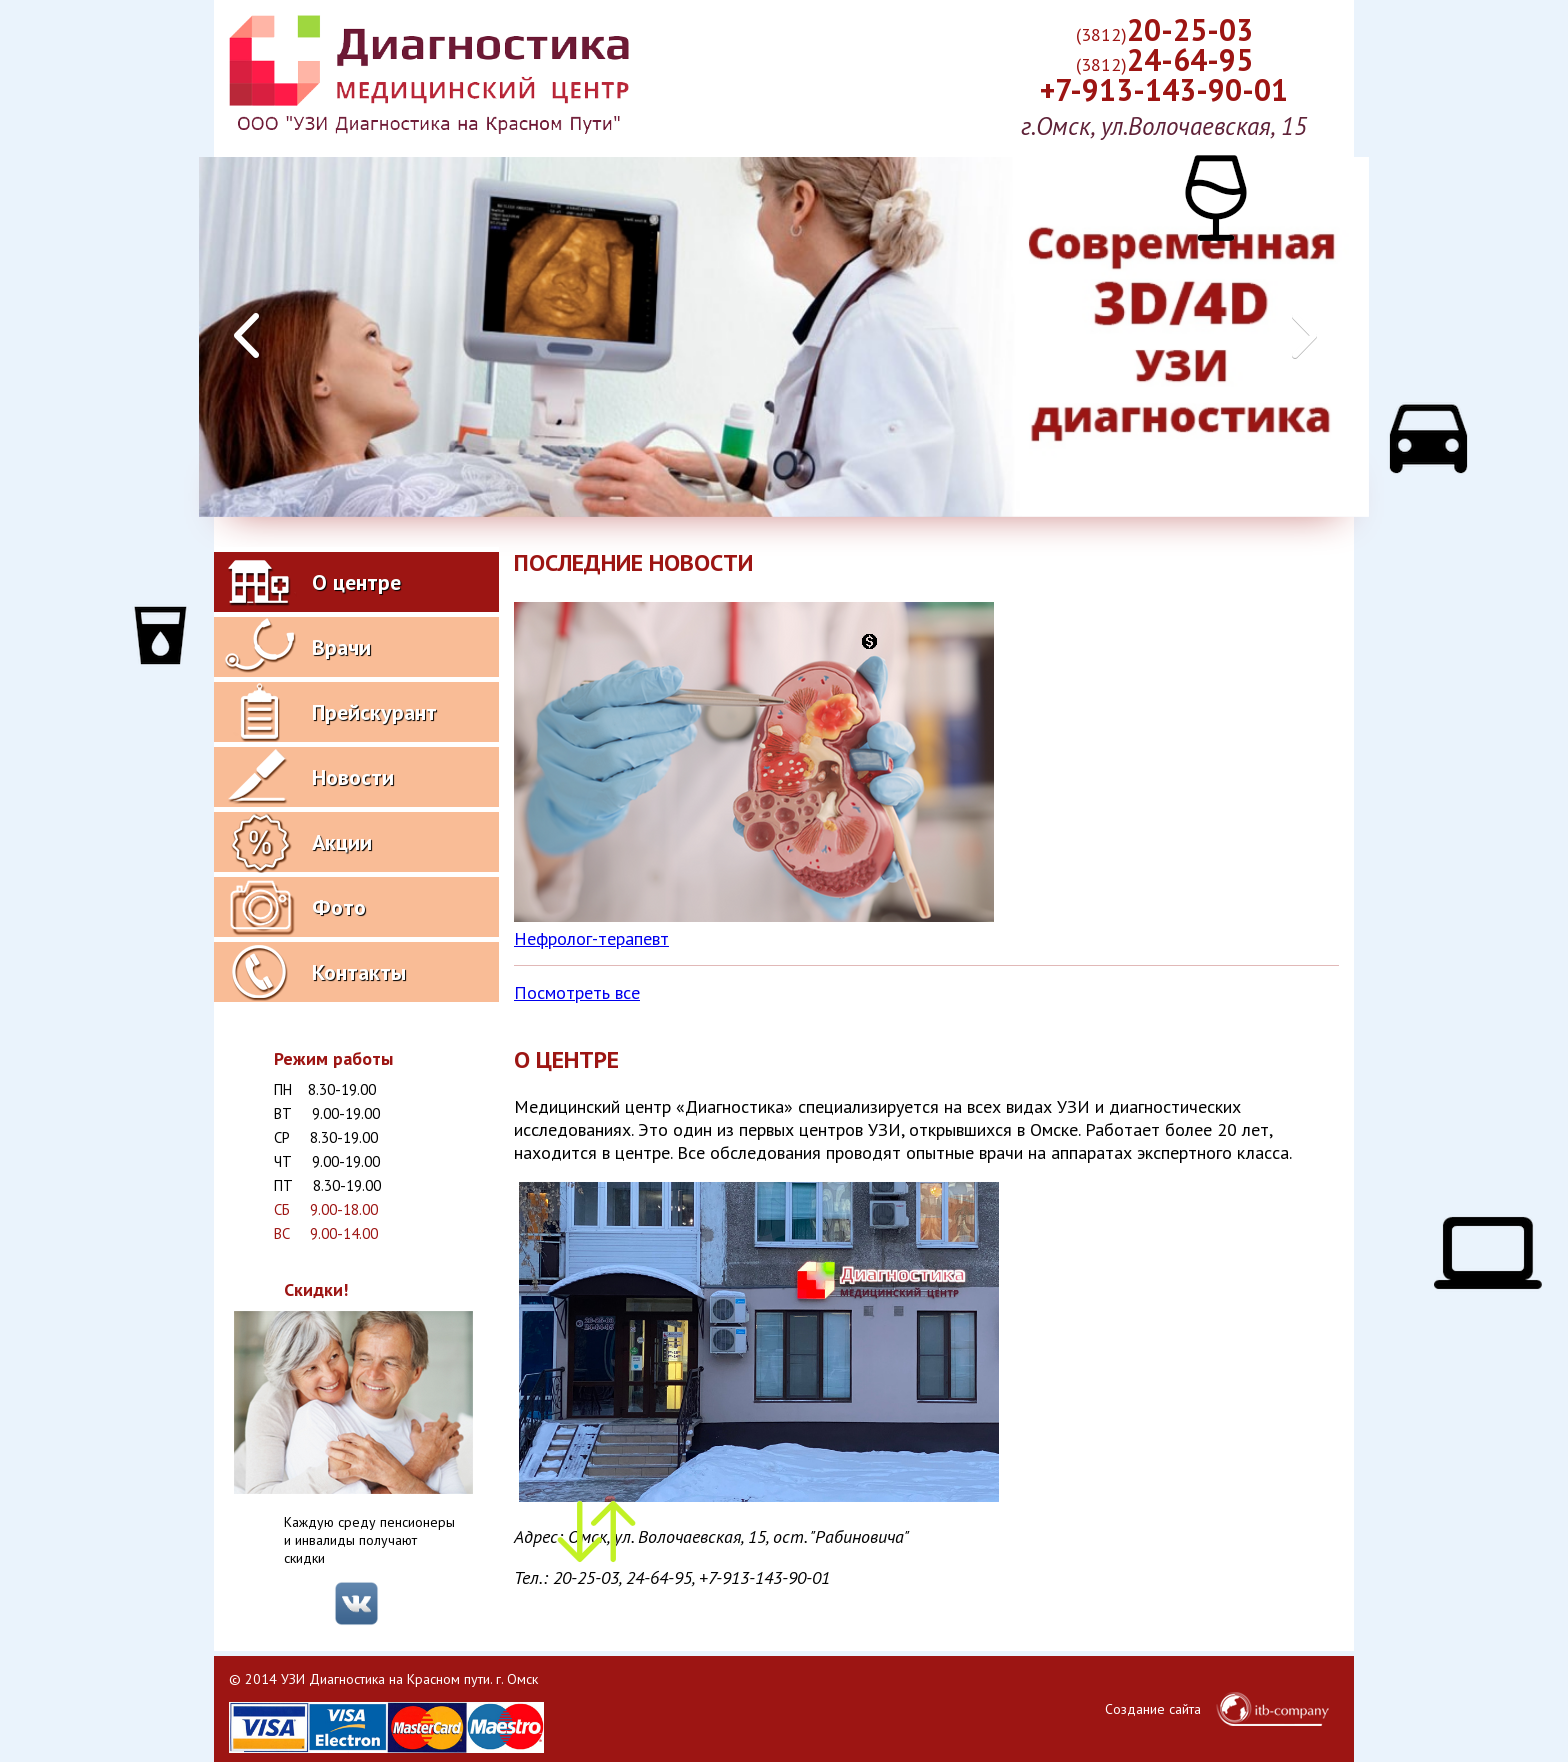  I want to click on browse wine or beverage options, so click(1216, 195).